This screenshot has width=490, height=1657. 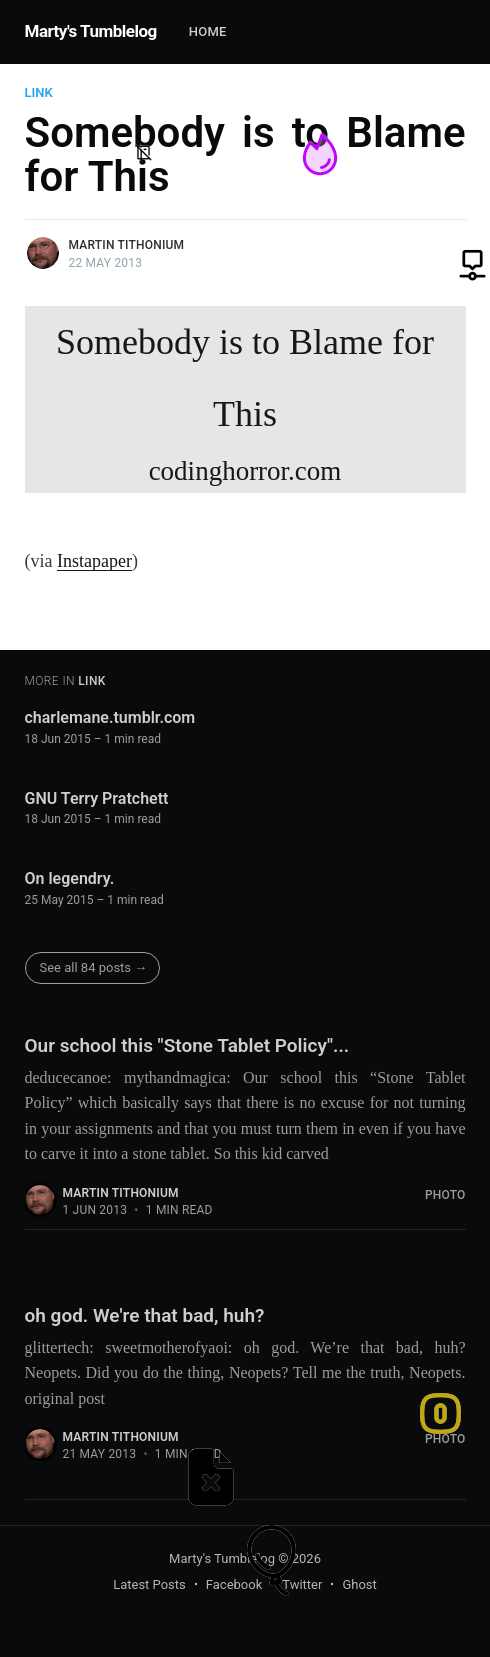 What do you see at coordinates (472, 264) in the screenshot?
I see `view event details on timeline` at bounding box center [472, 264].